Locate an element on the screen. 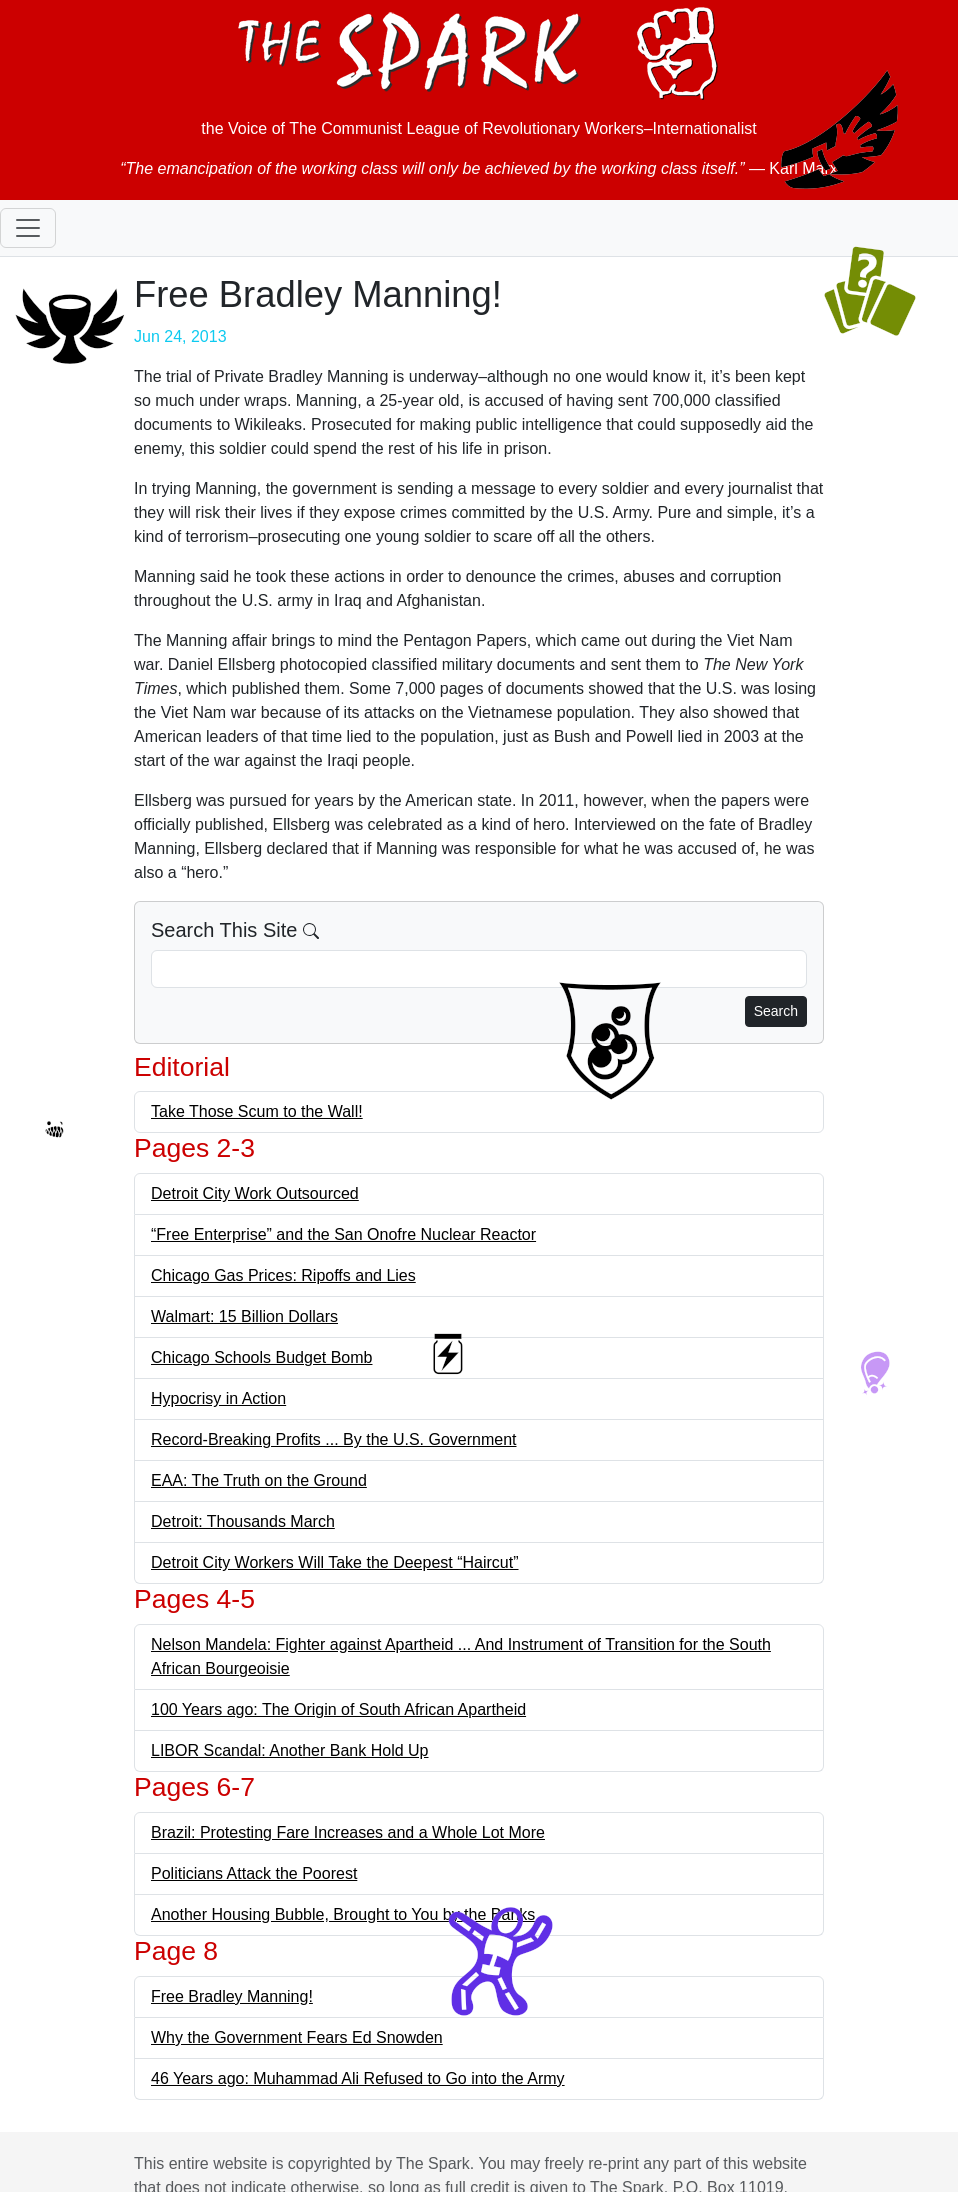  mythical or fantasy character ability is located at coordinates (839, 129).